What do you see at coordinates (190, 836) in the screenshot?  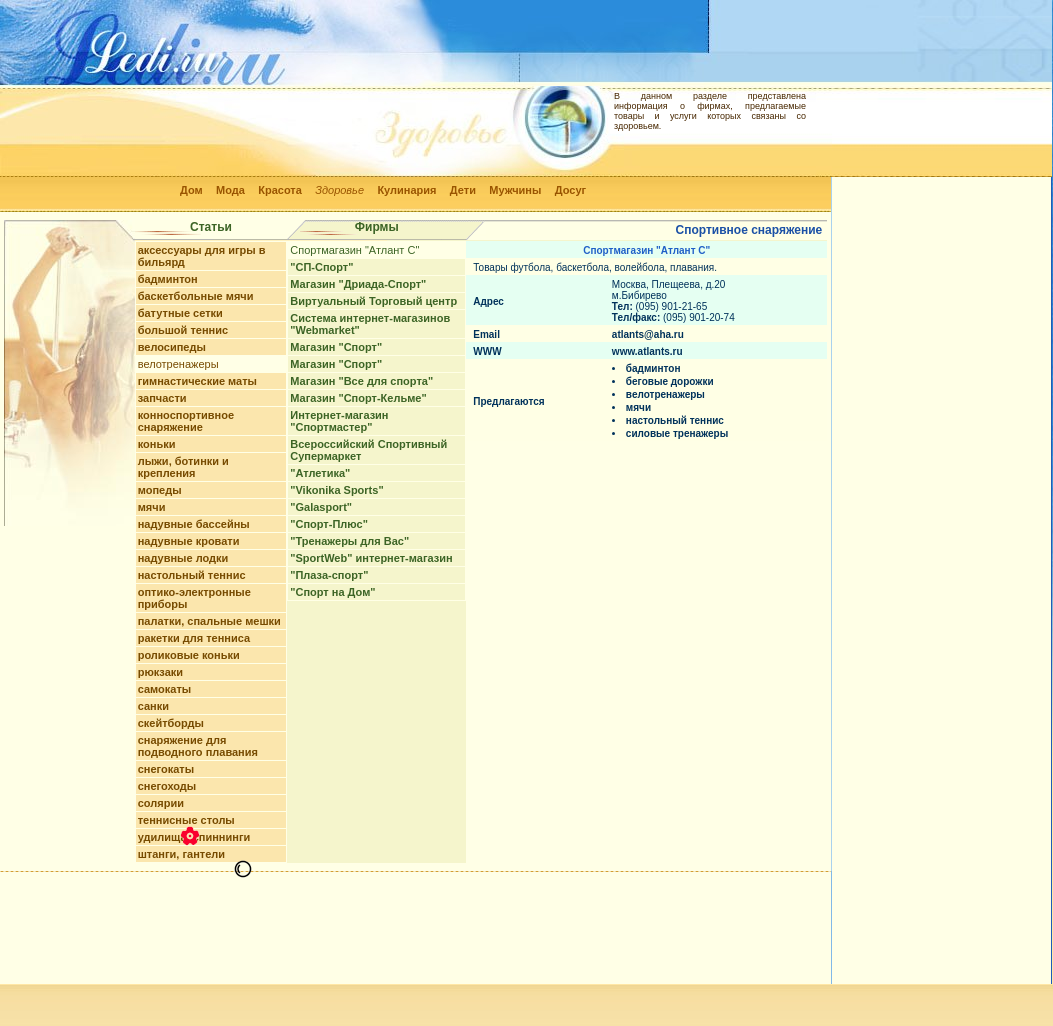 I see `open settings menu` at bounding box center [190, 836].